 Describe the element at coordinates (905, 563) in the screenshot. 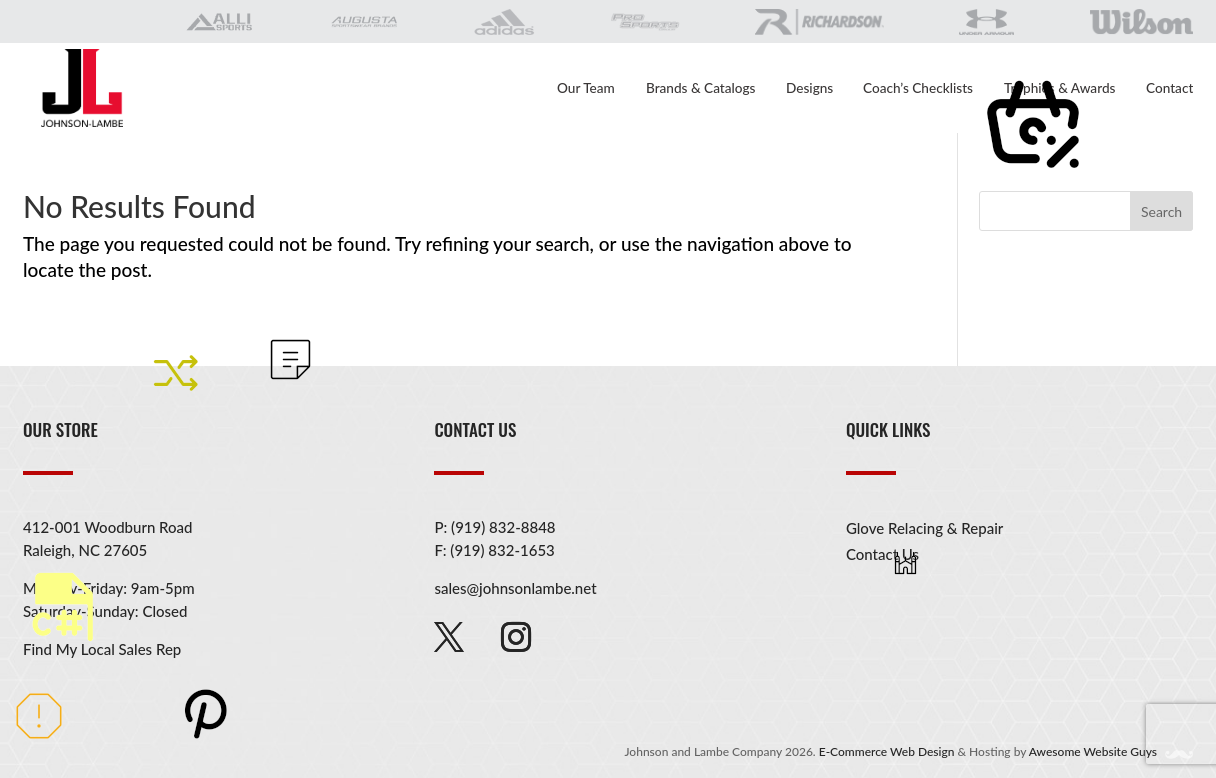

I see `find nearby synagogues` at that location.